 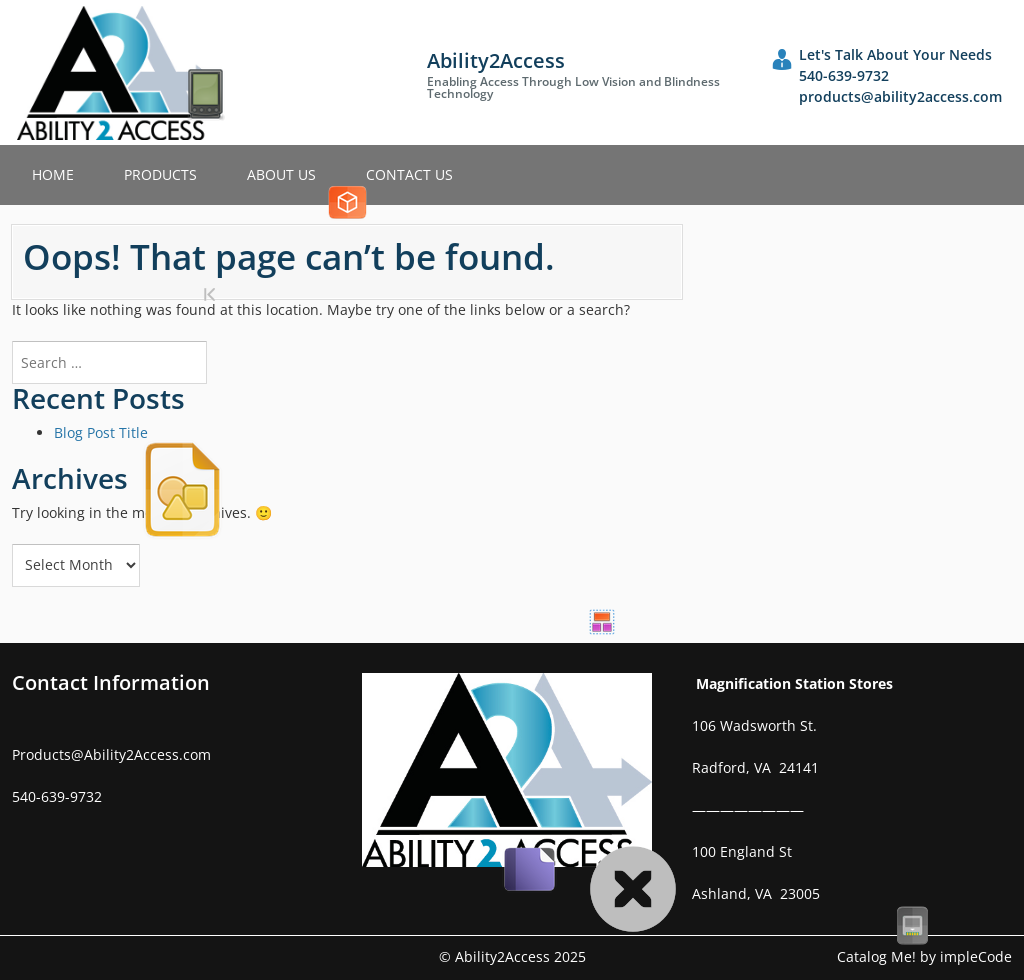 What do you see at coordinates (209, 294) in the screenshot?
I see `go to first item in a list or sequence (right-to-left layout)` at bounding box center [209, 294].